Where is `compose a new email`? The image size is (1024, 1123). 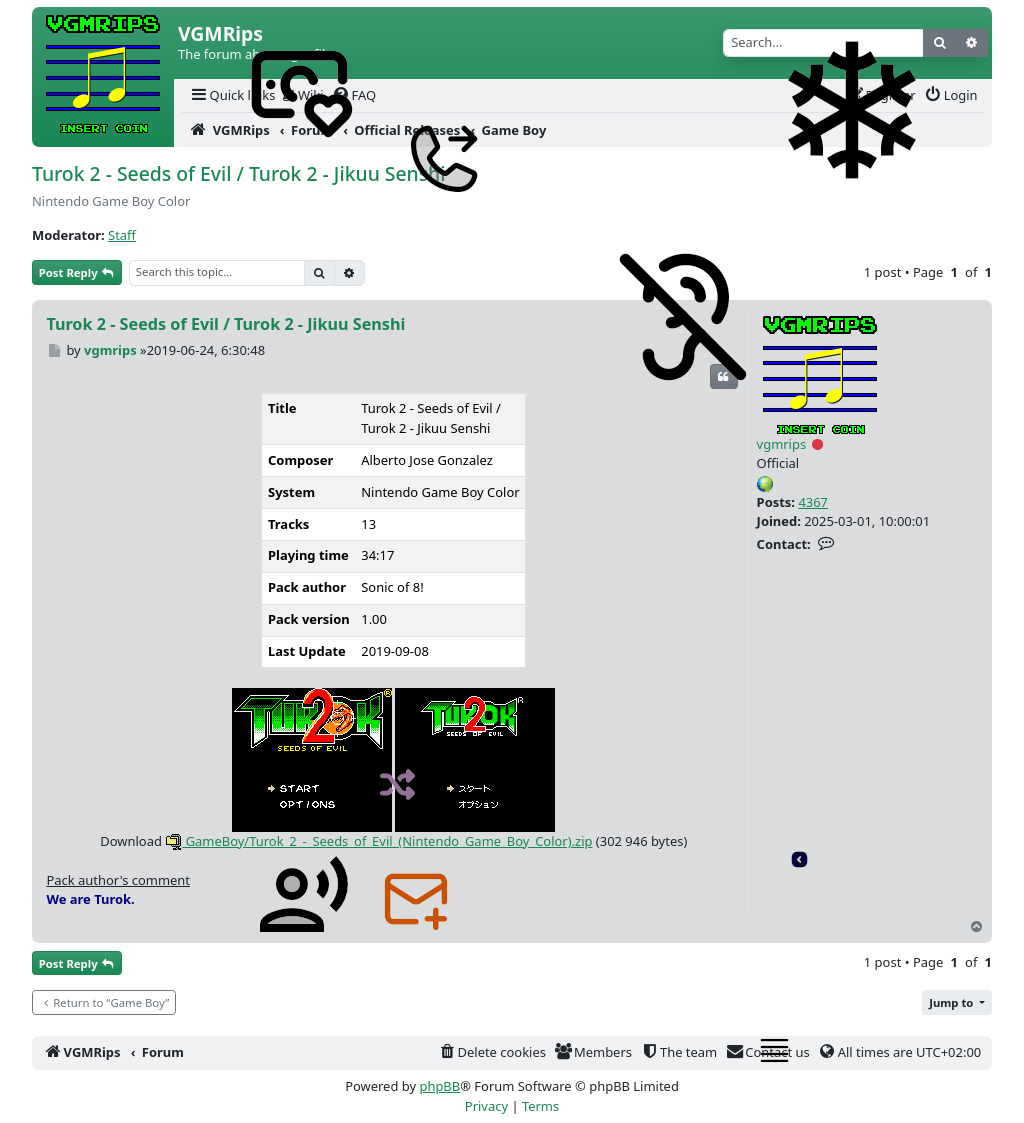 compose a new email is located at coordinates (416, 899).